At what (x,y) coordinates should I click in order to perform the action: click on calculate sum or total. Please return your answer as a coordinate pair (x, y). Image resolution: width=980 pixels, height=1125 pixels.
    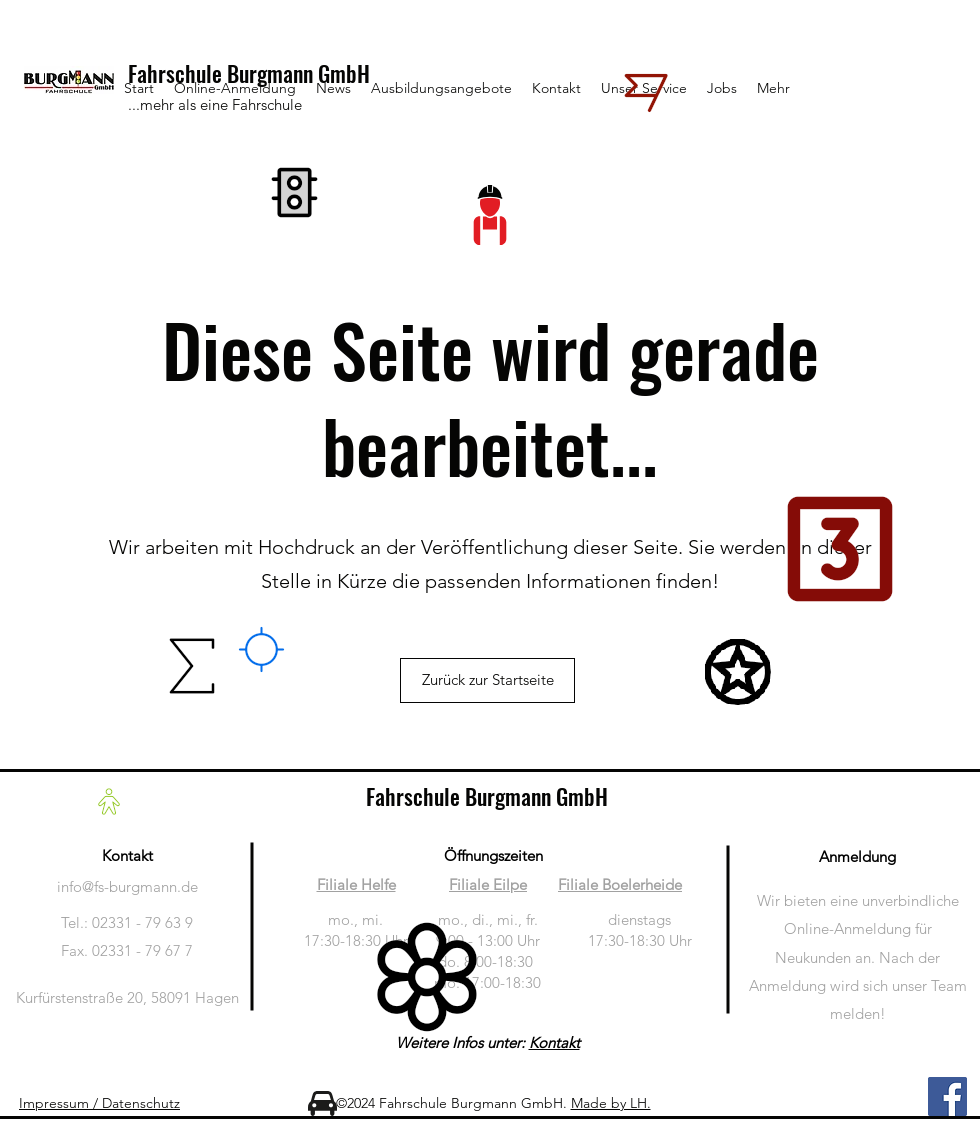
    Looking at the image, I should click on (192, 666).